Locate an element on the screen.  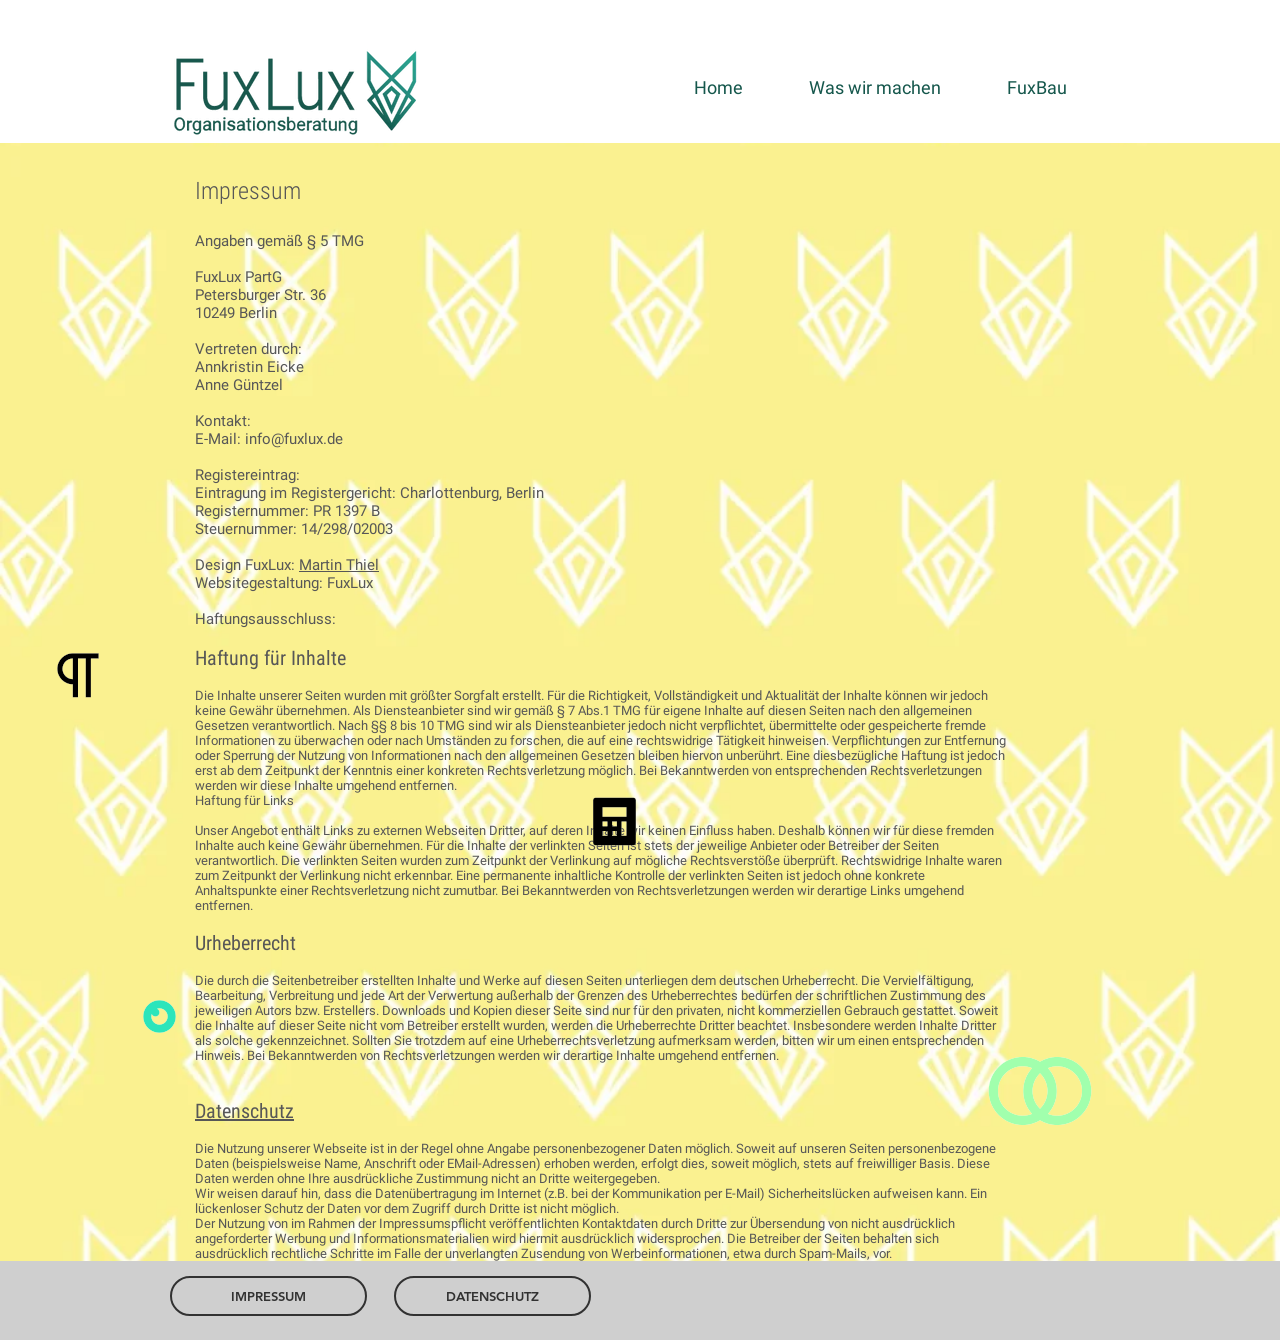
open the calculator app is located at coordinates (614, 821).